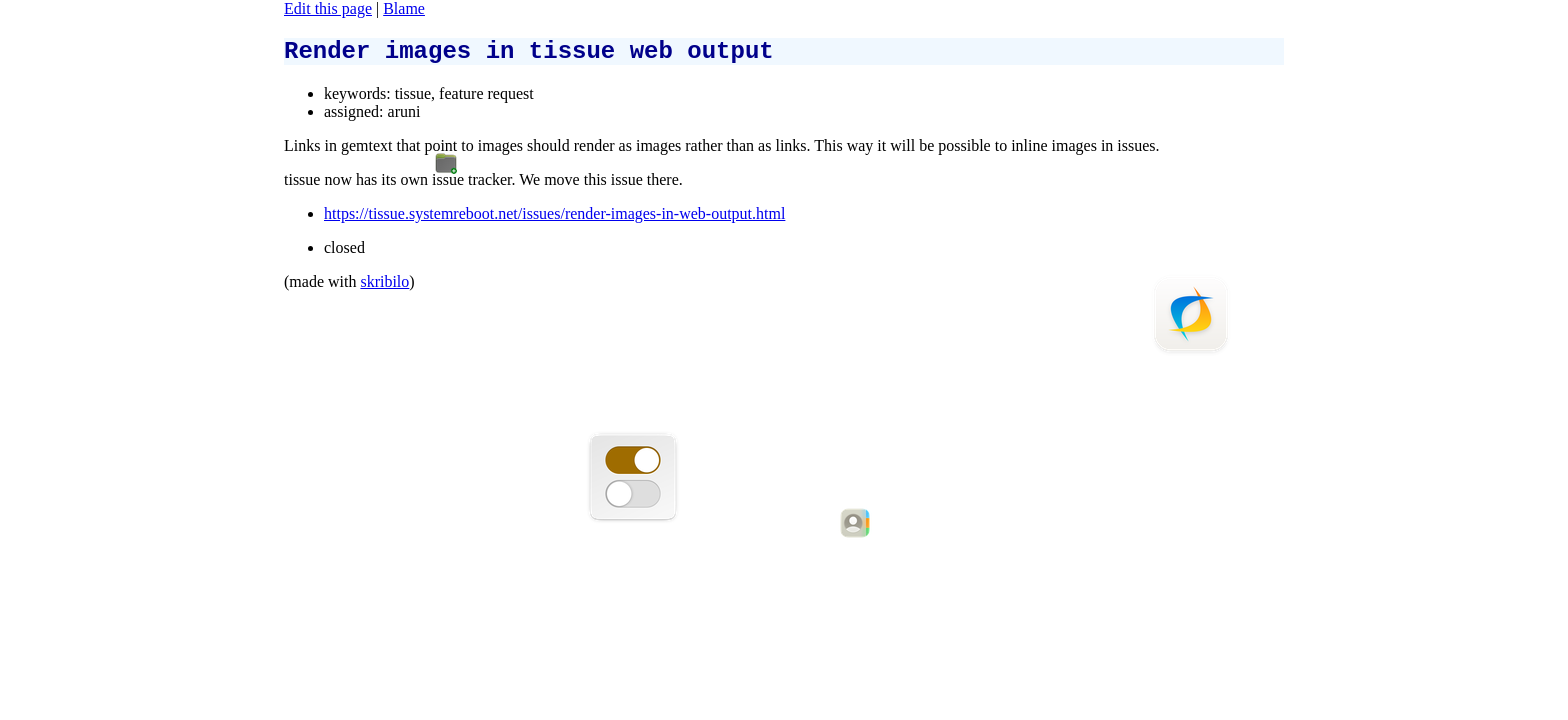 Image resolution: width=1568 pixels, height=720 pixels. I want to click on open CrossOver app to run Windows software, so click(1191, 314).